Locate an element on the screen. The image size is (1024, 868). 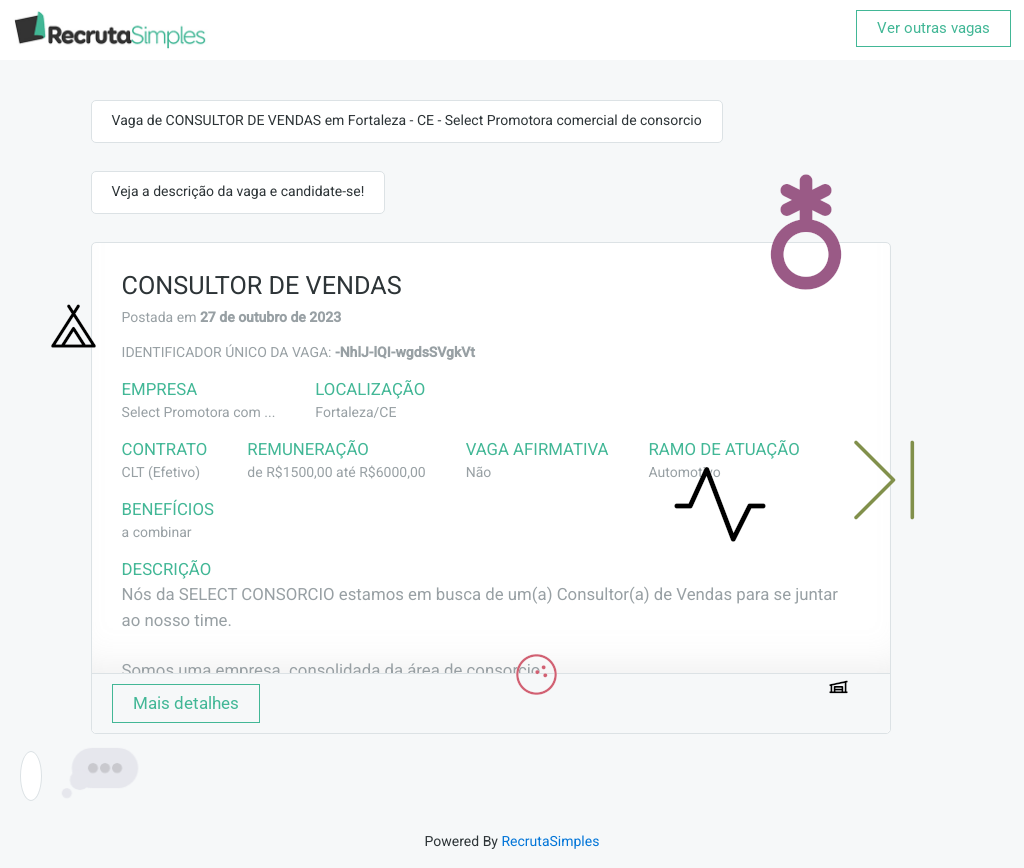
access bowling or sports games is located at coordinates (536, 674).